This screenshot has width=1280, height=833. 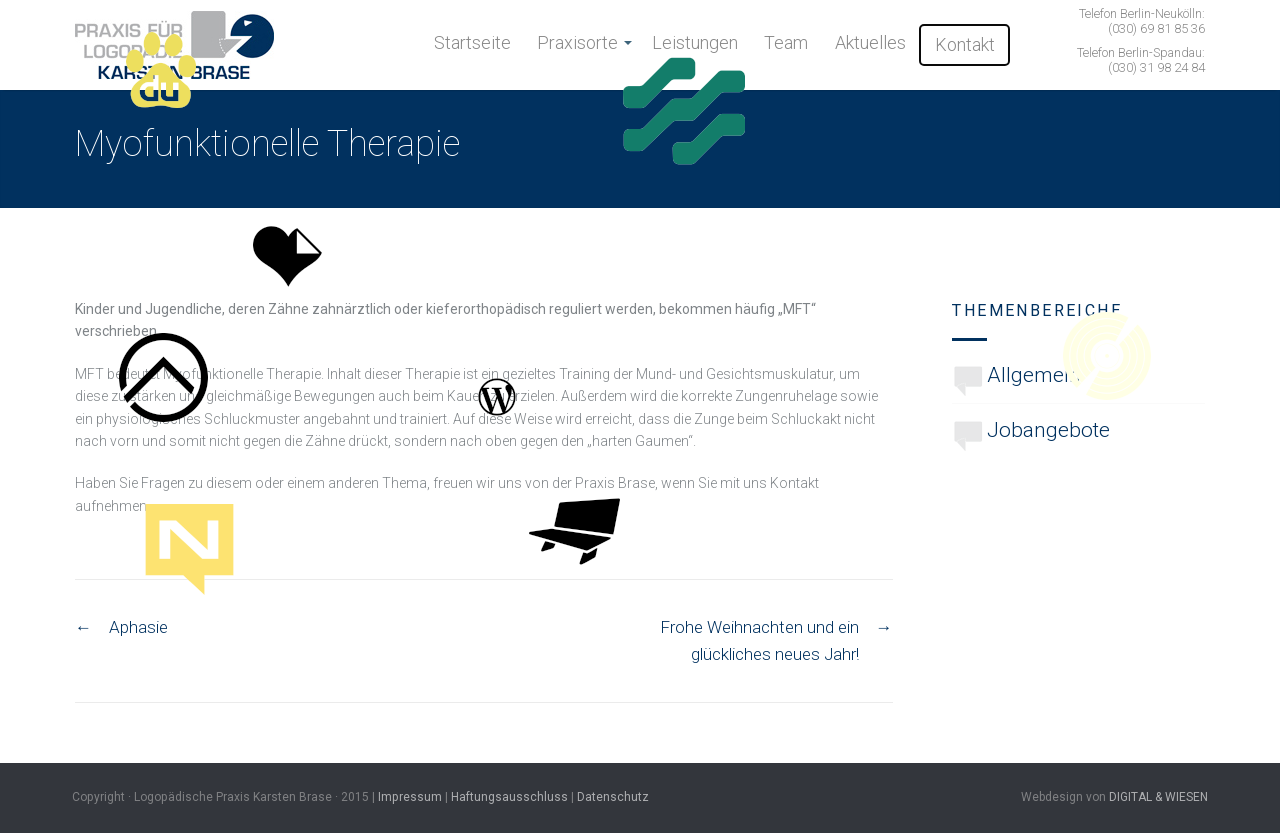 What do you see at coordinates (189, 549) in the screenshot?
I see `NATS.io messaging system logo` at bounding box center [189, 549].